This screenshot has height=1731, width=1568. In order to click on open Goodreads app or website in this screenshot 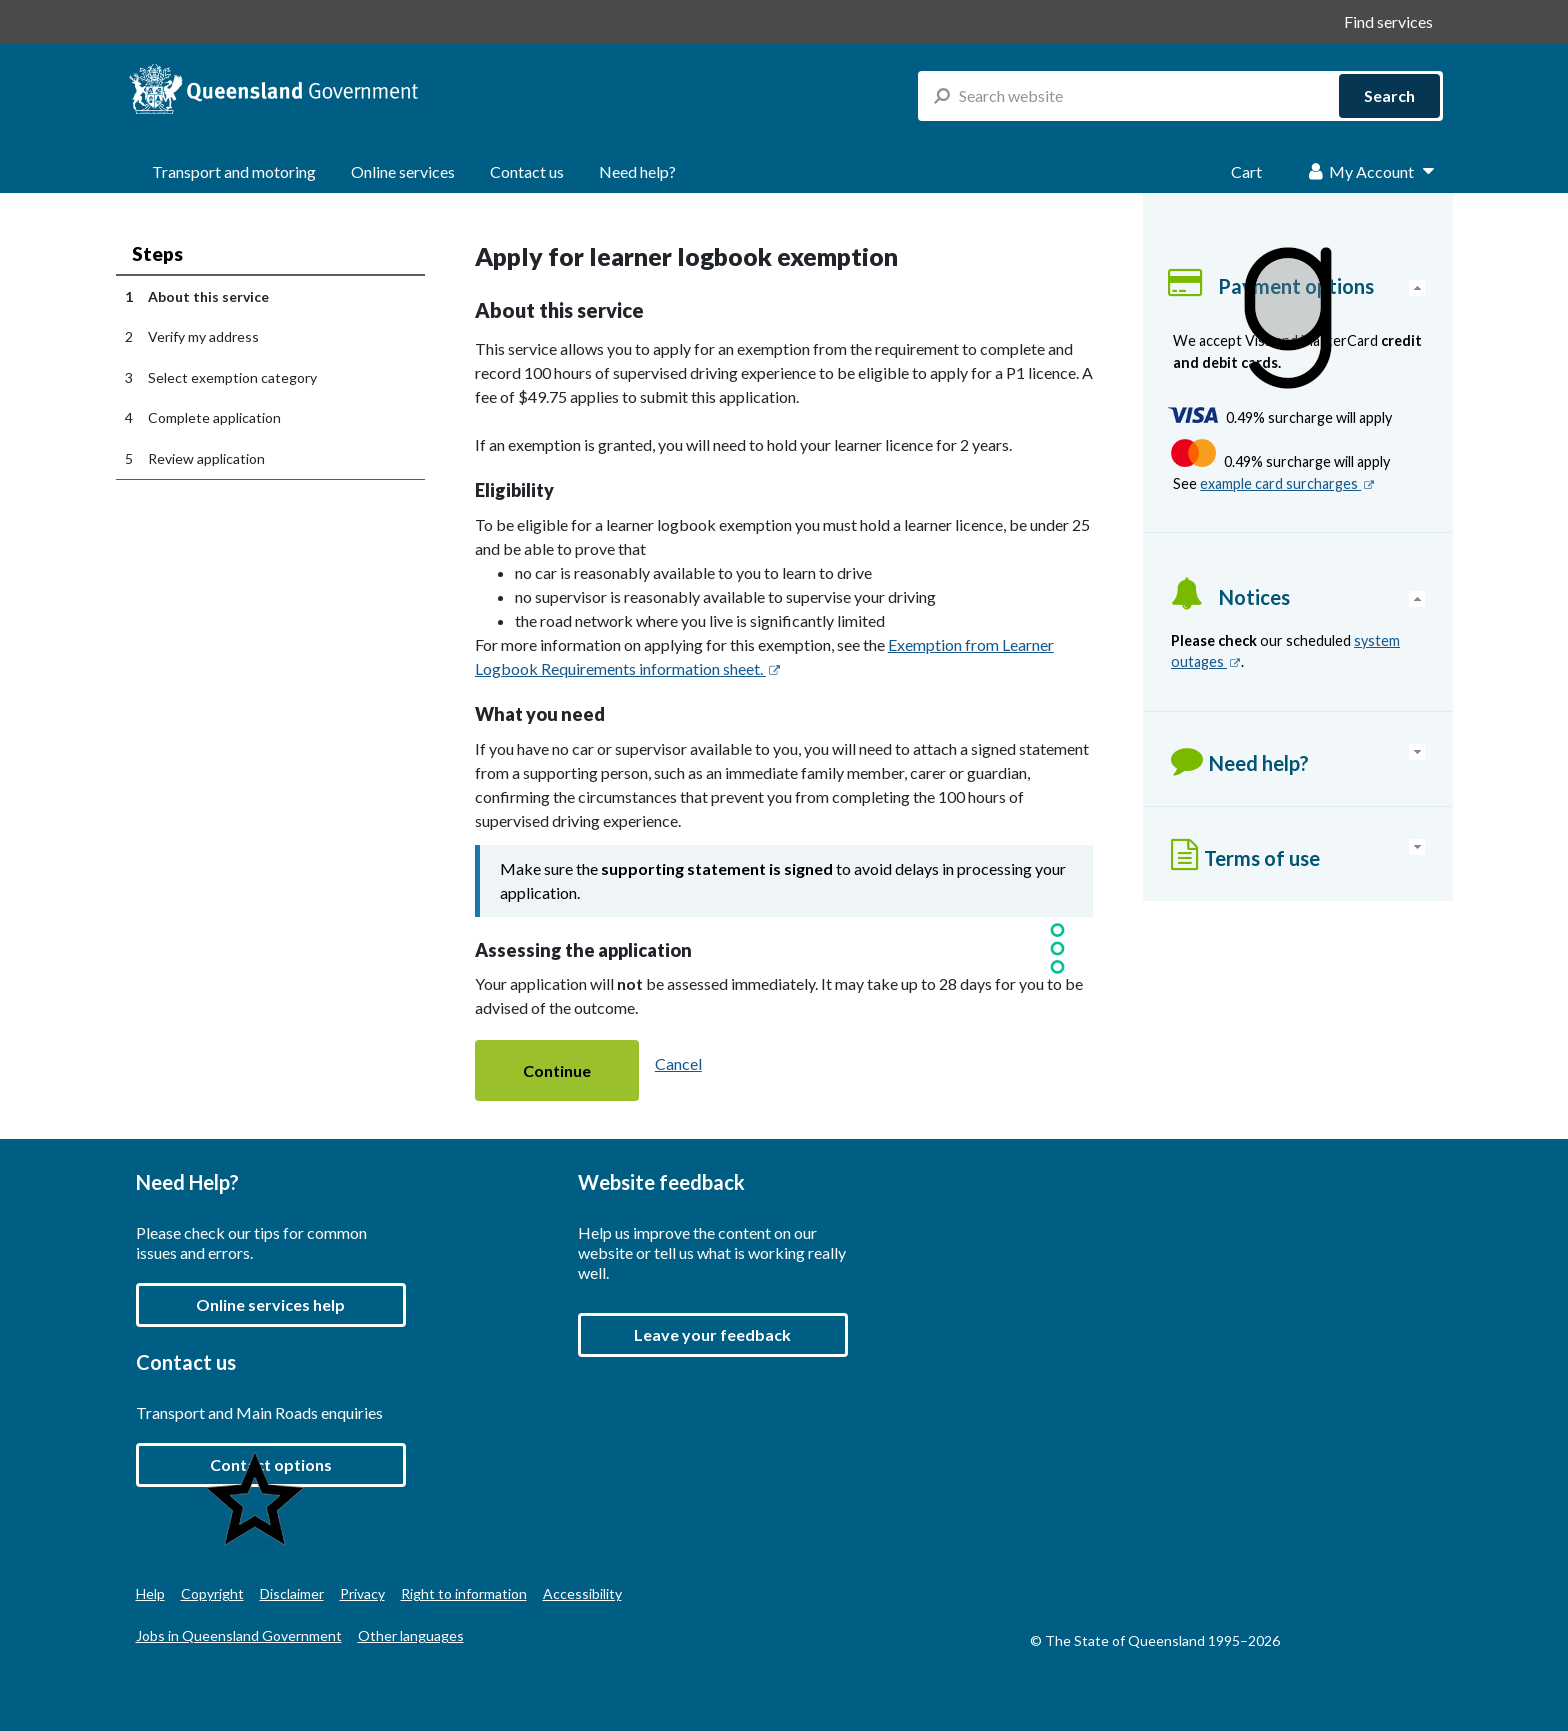, I will do `click(1288, 318)`.